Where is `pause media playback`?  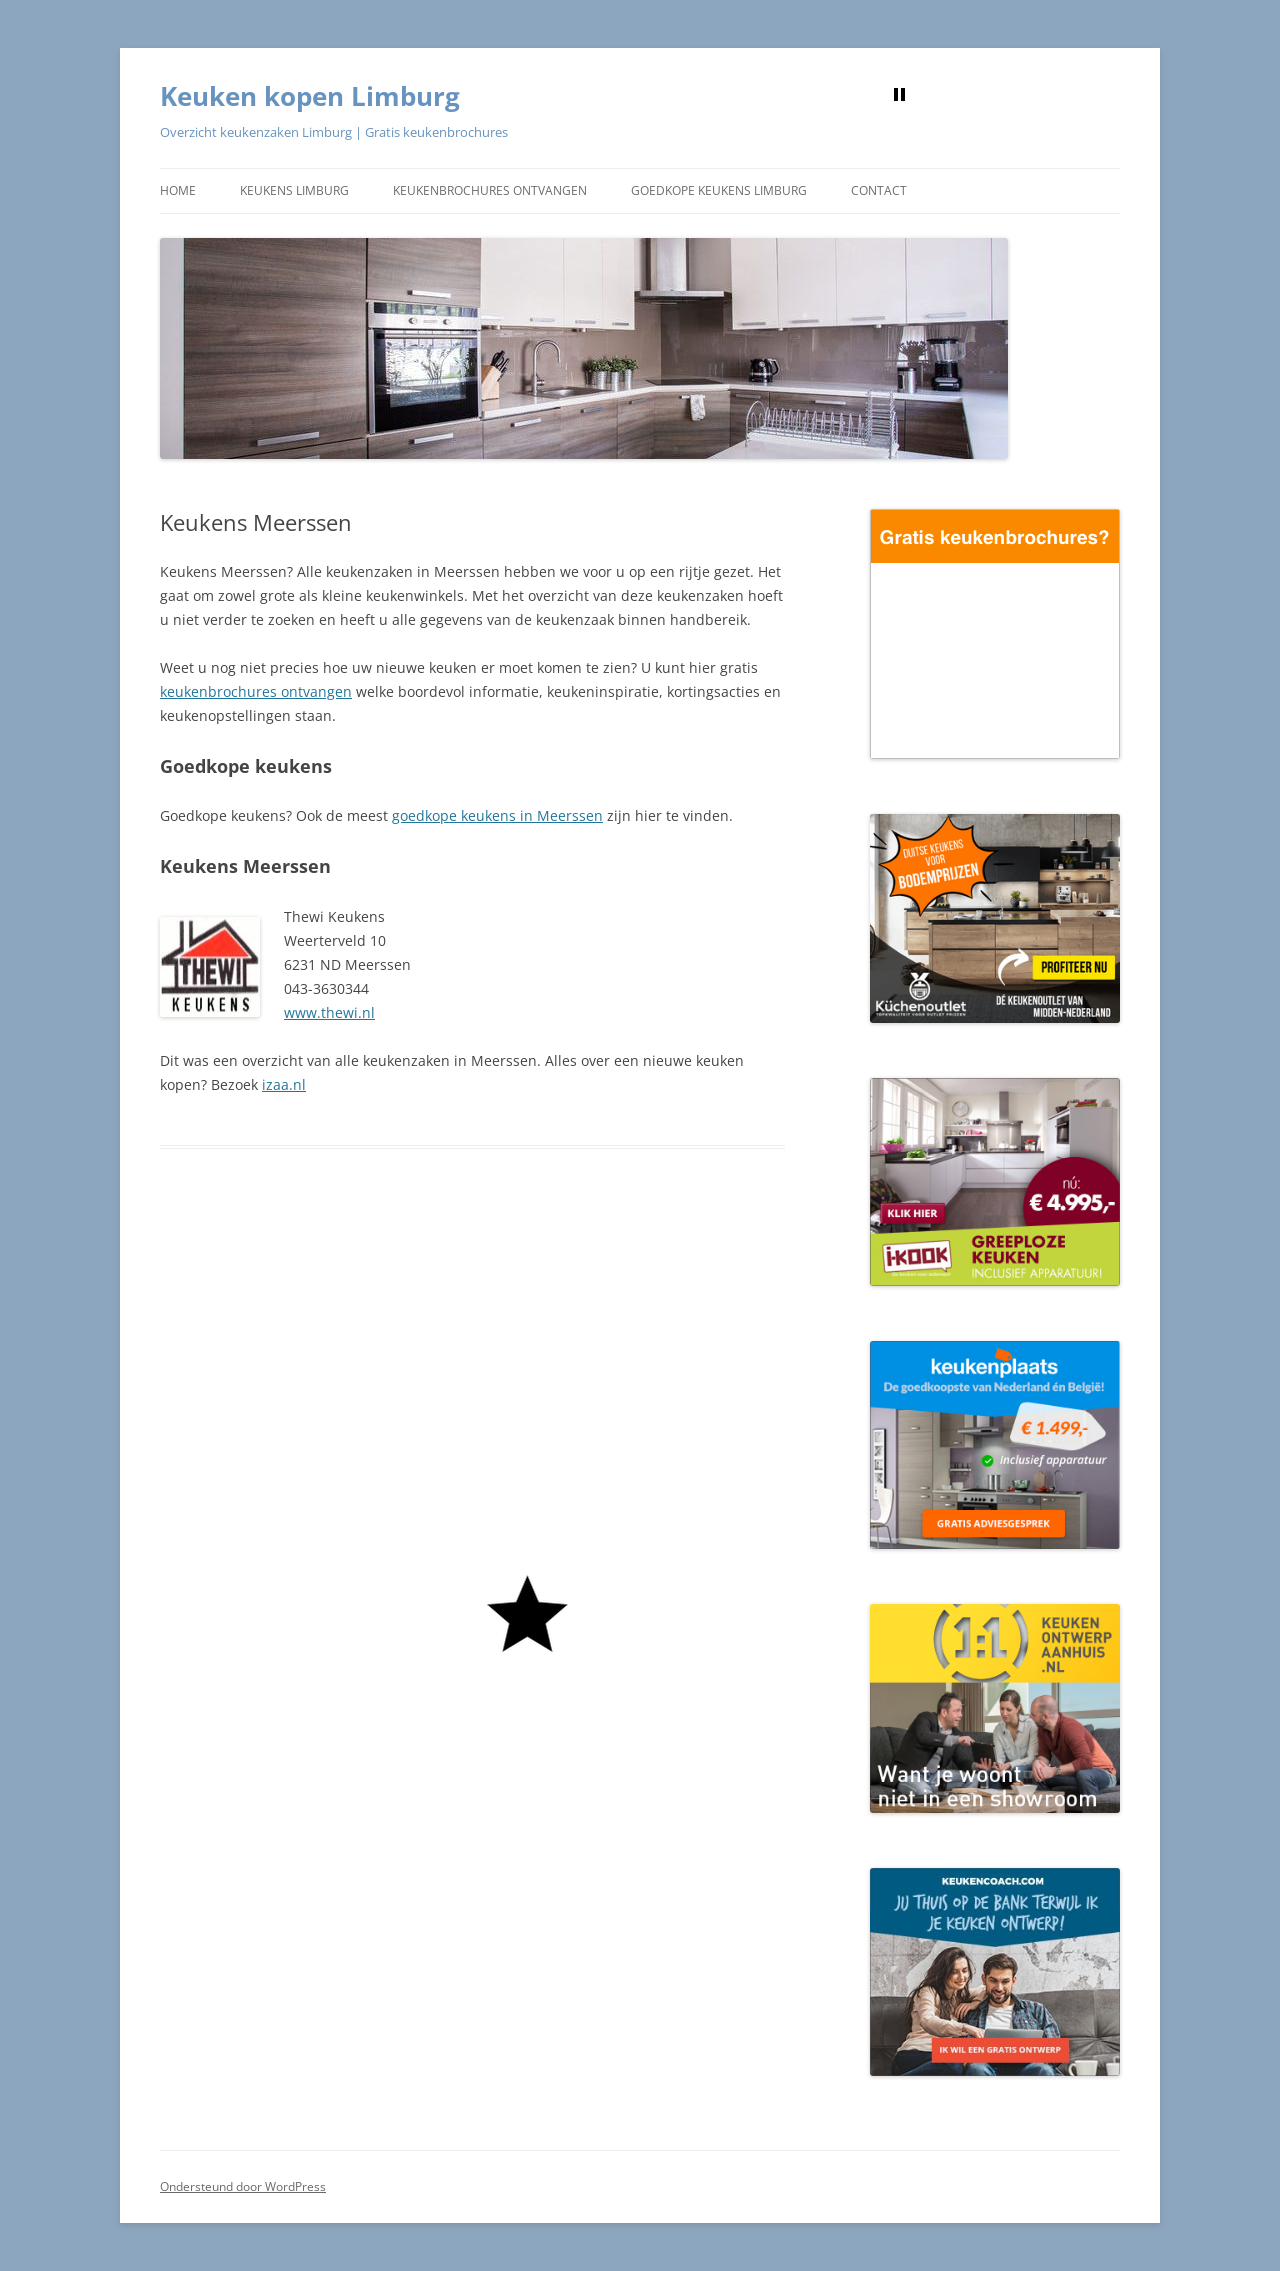 pause media playback is located at coordinates (899, 94).